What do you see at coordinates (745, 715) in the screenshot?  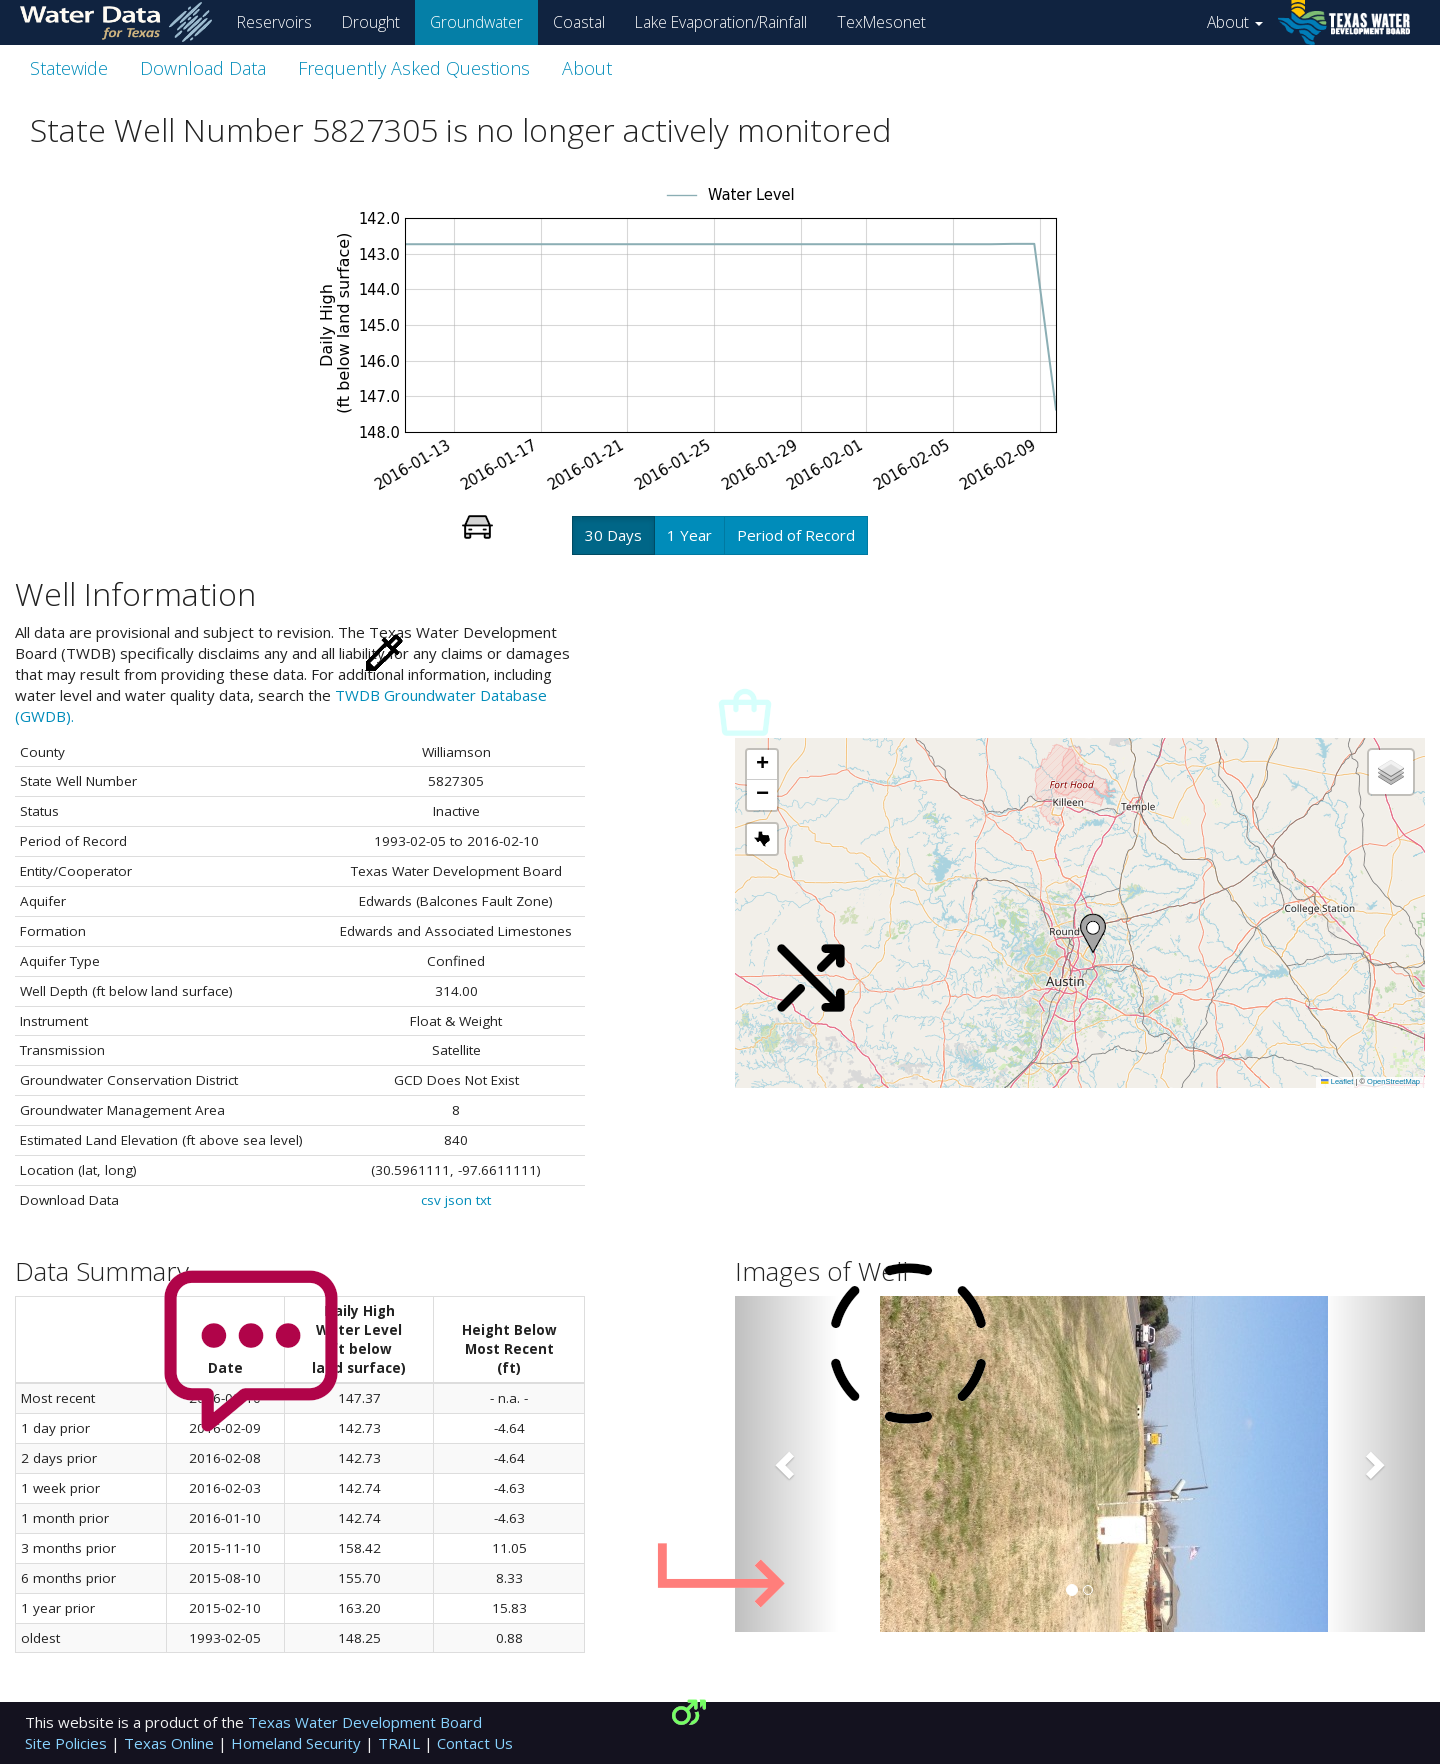 I see `view your shopping bag` at bounding box center [745, 715].